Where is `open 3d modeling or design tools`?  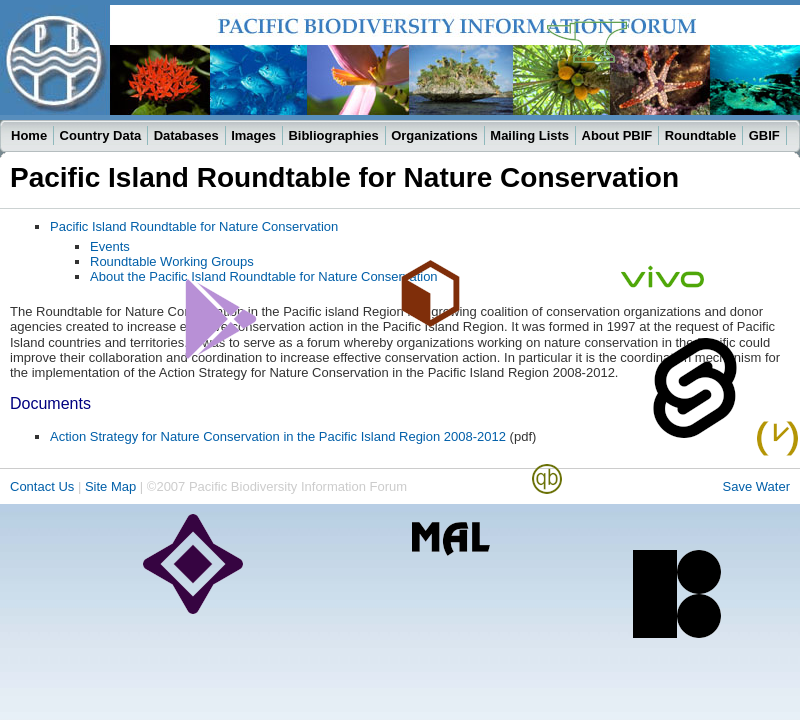
open 3d modeling or design tools is located at coordinates (430, 293).